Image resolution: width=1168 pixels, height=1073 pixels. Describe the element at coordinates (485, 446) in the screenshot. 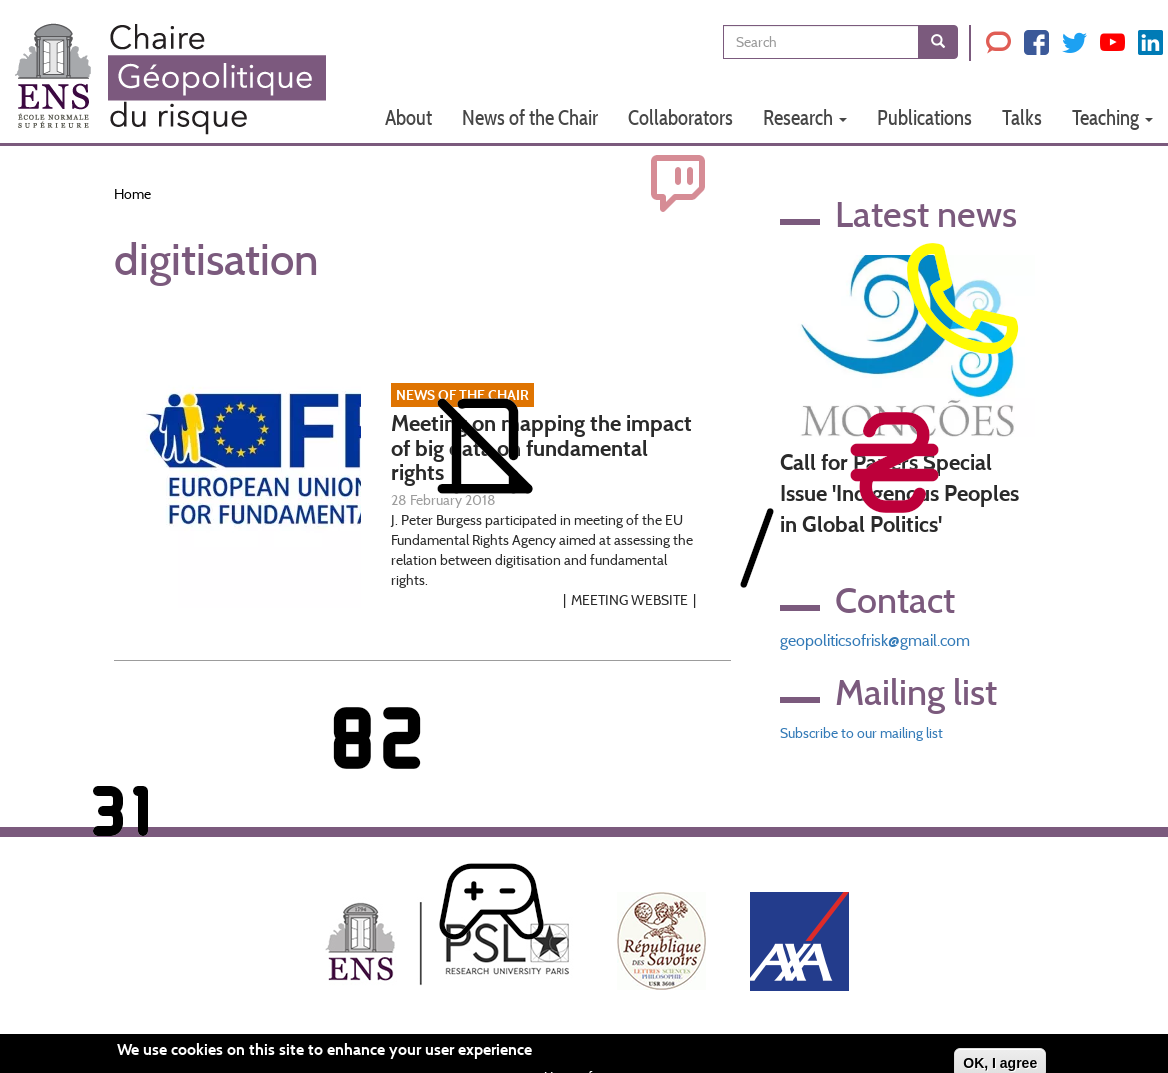

I see `door access disabled or unavailable` at that location.